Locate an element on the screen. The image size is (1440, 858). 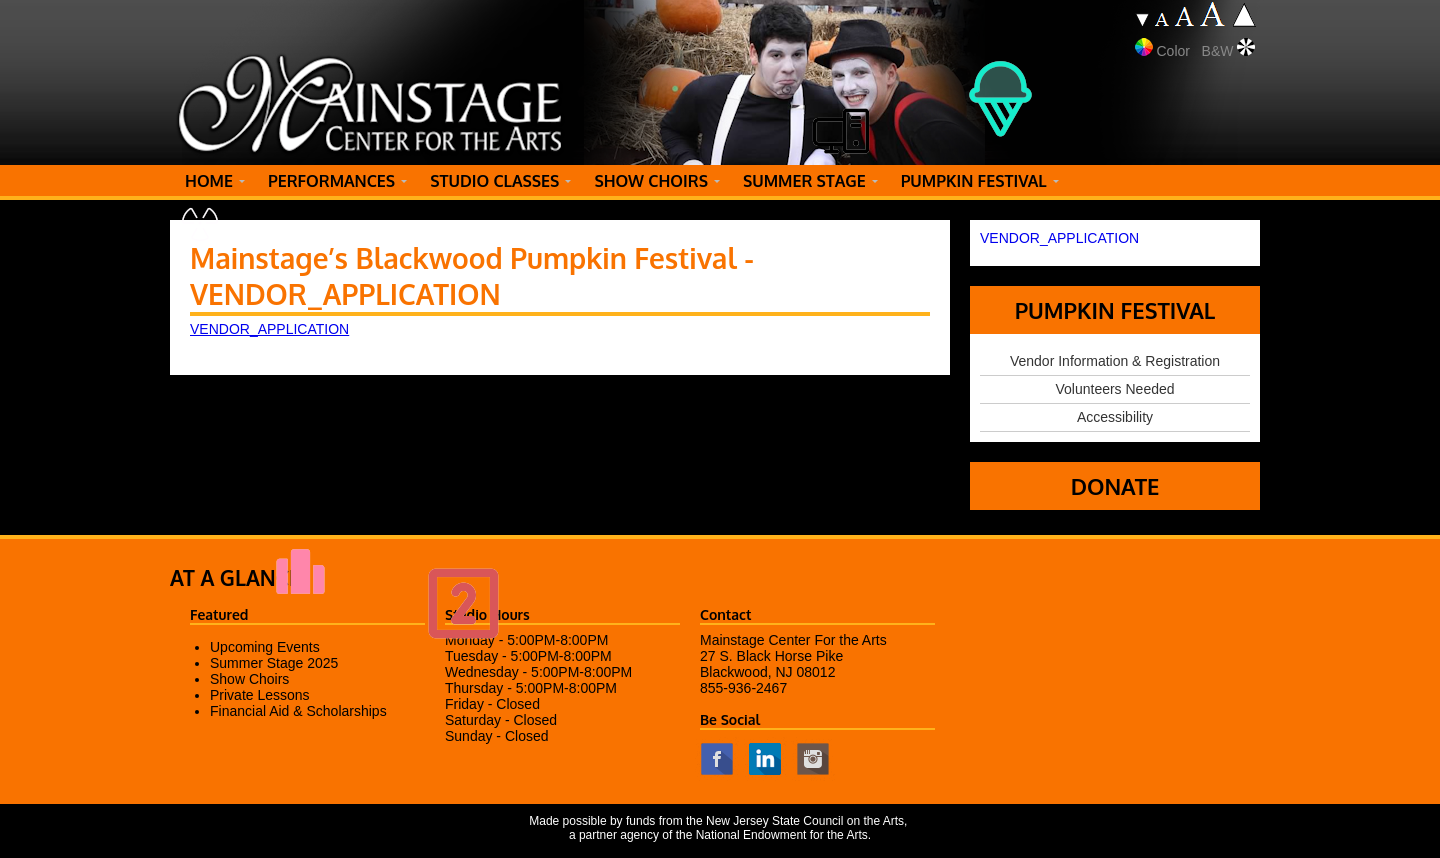
indicates radioactive or hazardous material warning is located at coordinates (200, 223).